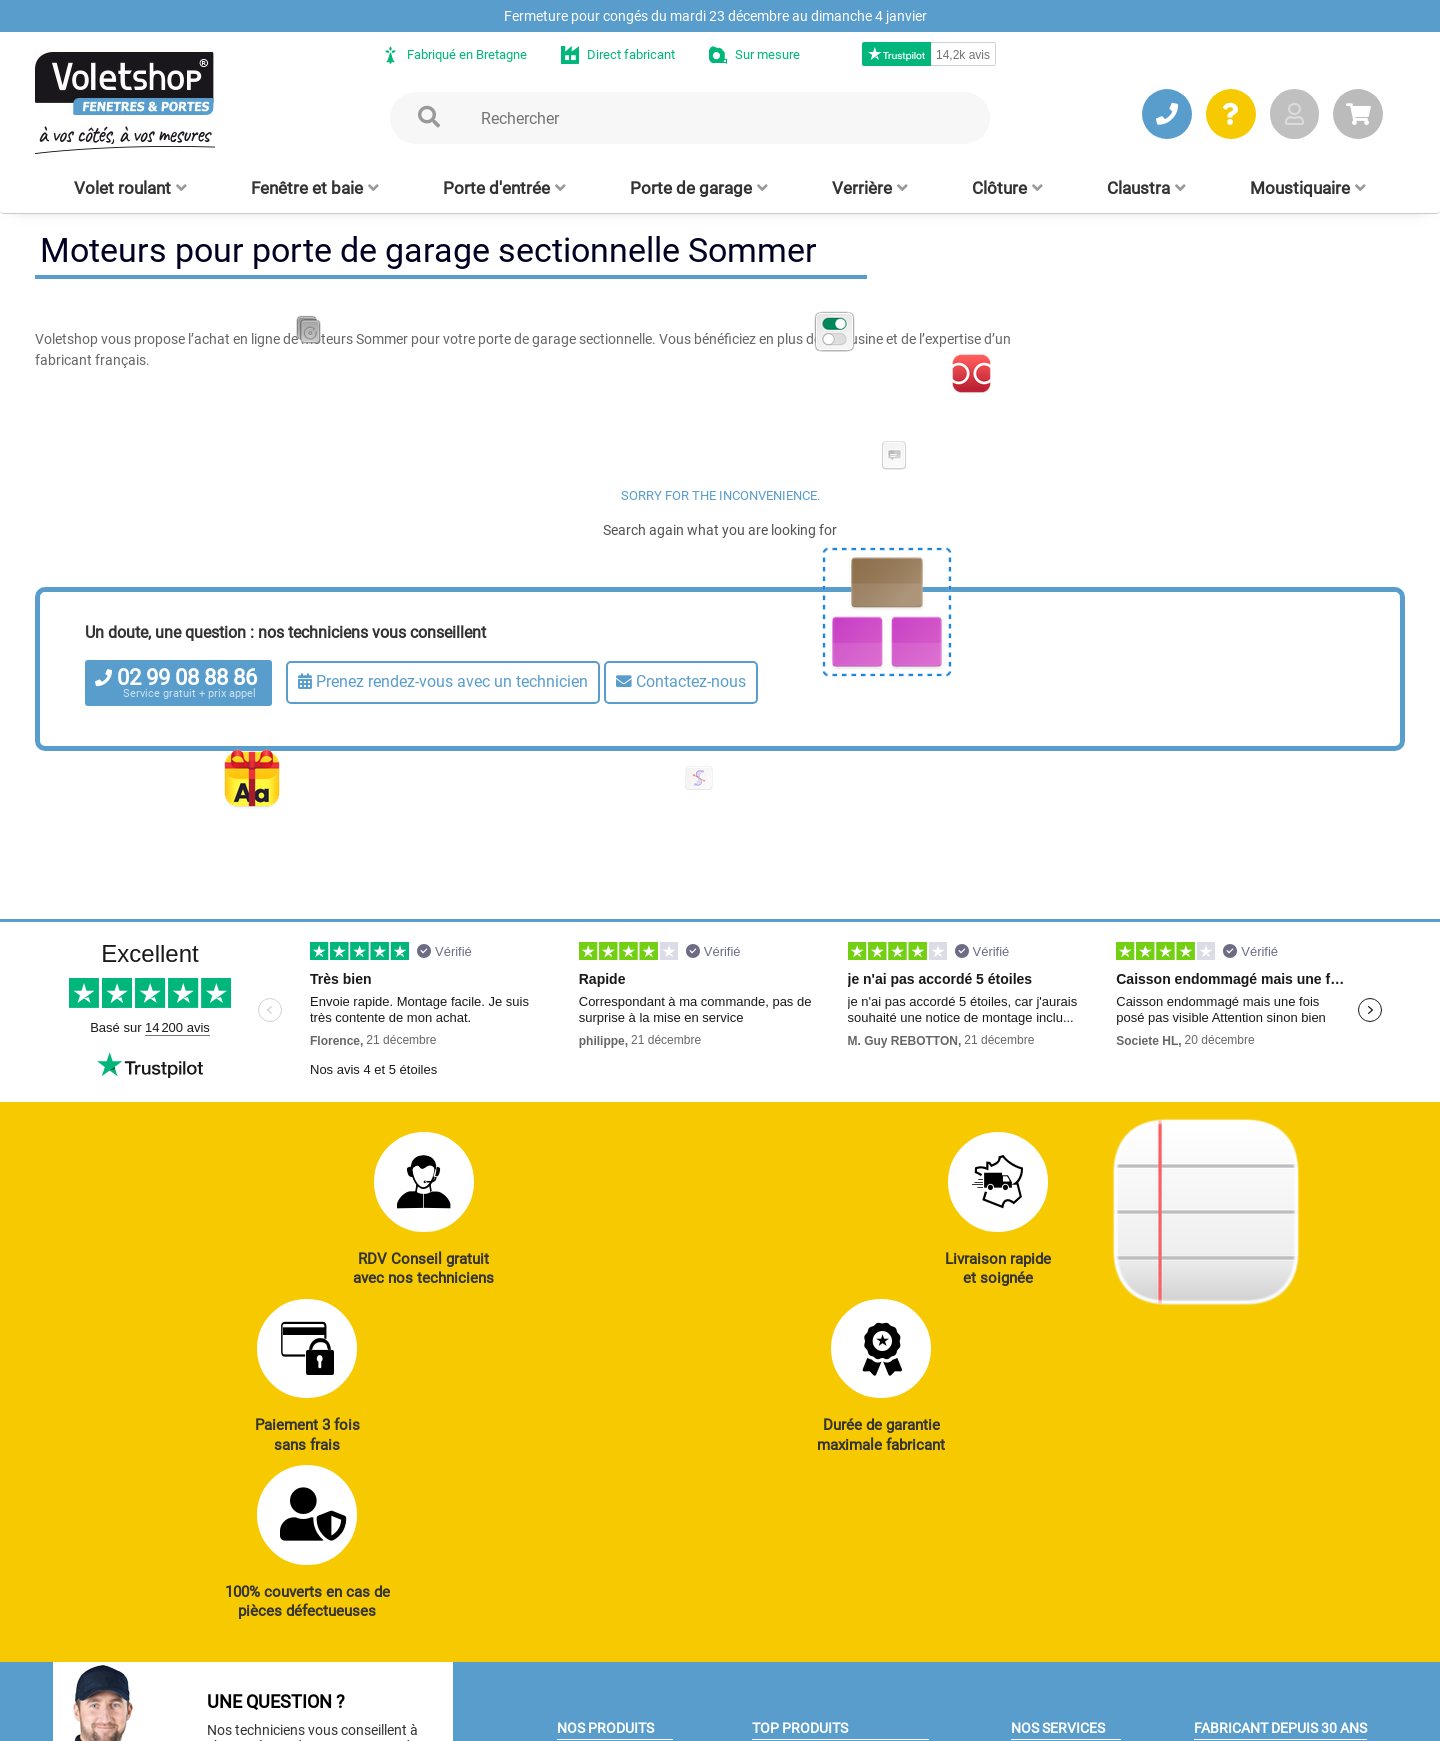  Describe the element at coordinates (834, 331) in the screenshot. I see `open gnome tweaks to customize desktop settings` at that location.